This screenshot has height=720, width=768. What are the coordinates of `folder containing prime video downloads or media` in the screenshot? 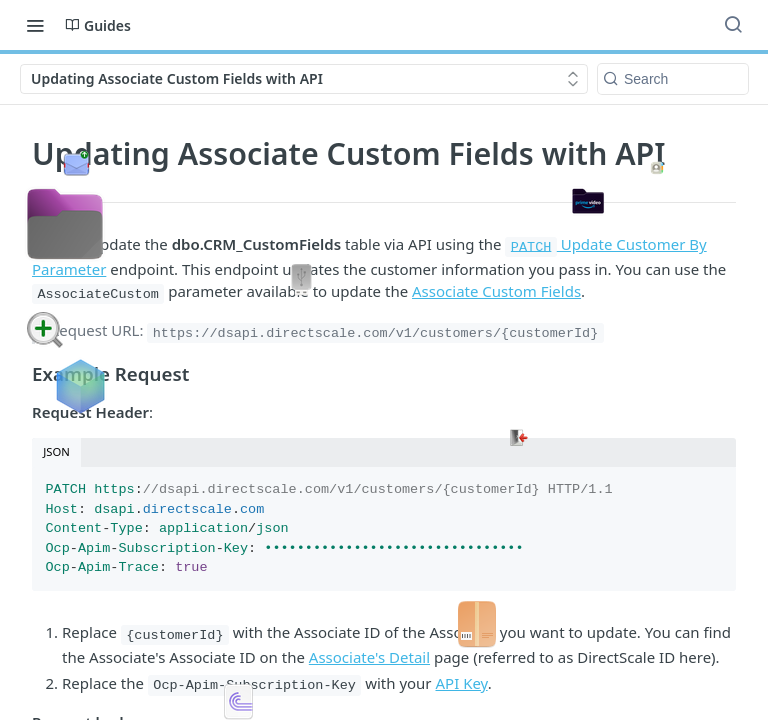 It's located at (588, 202).